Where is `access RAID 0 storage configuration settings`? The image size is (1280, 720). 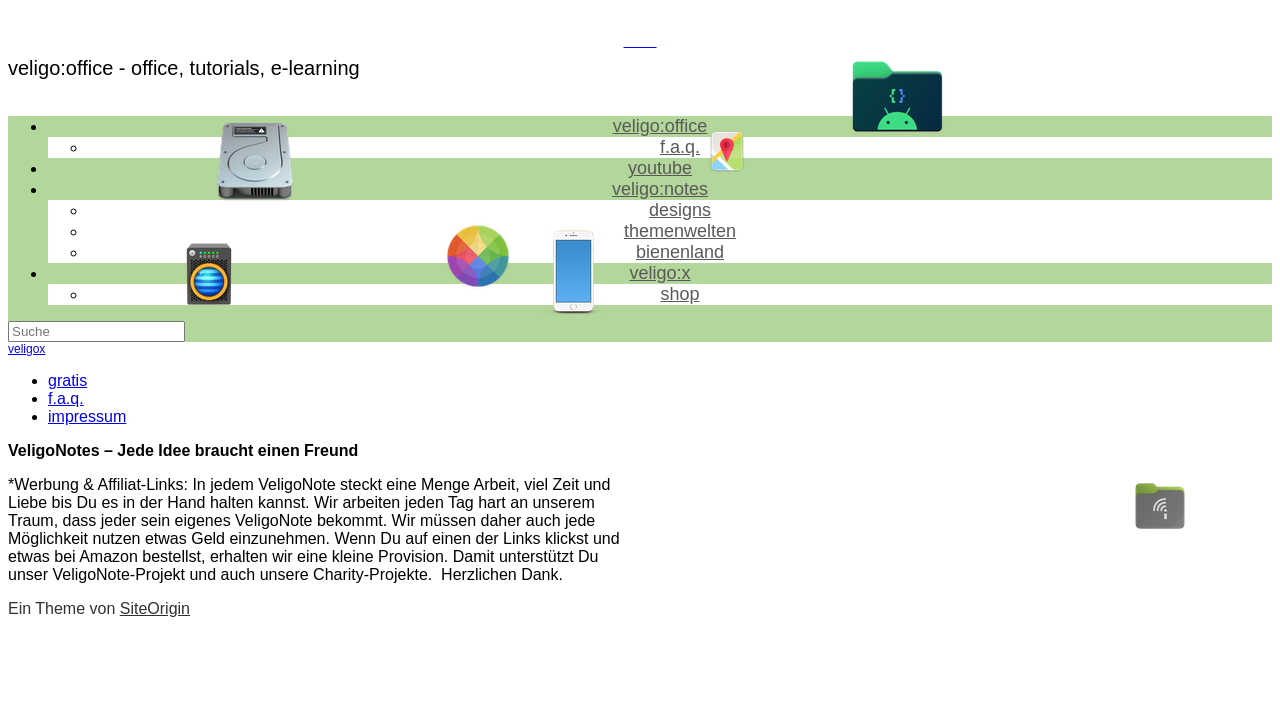 access RAID 0 storage configuration settings is located at coordinates (209, 274).